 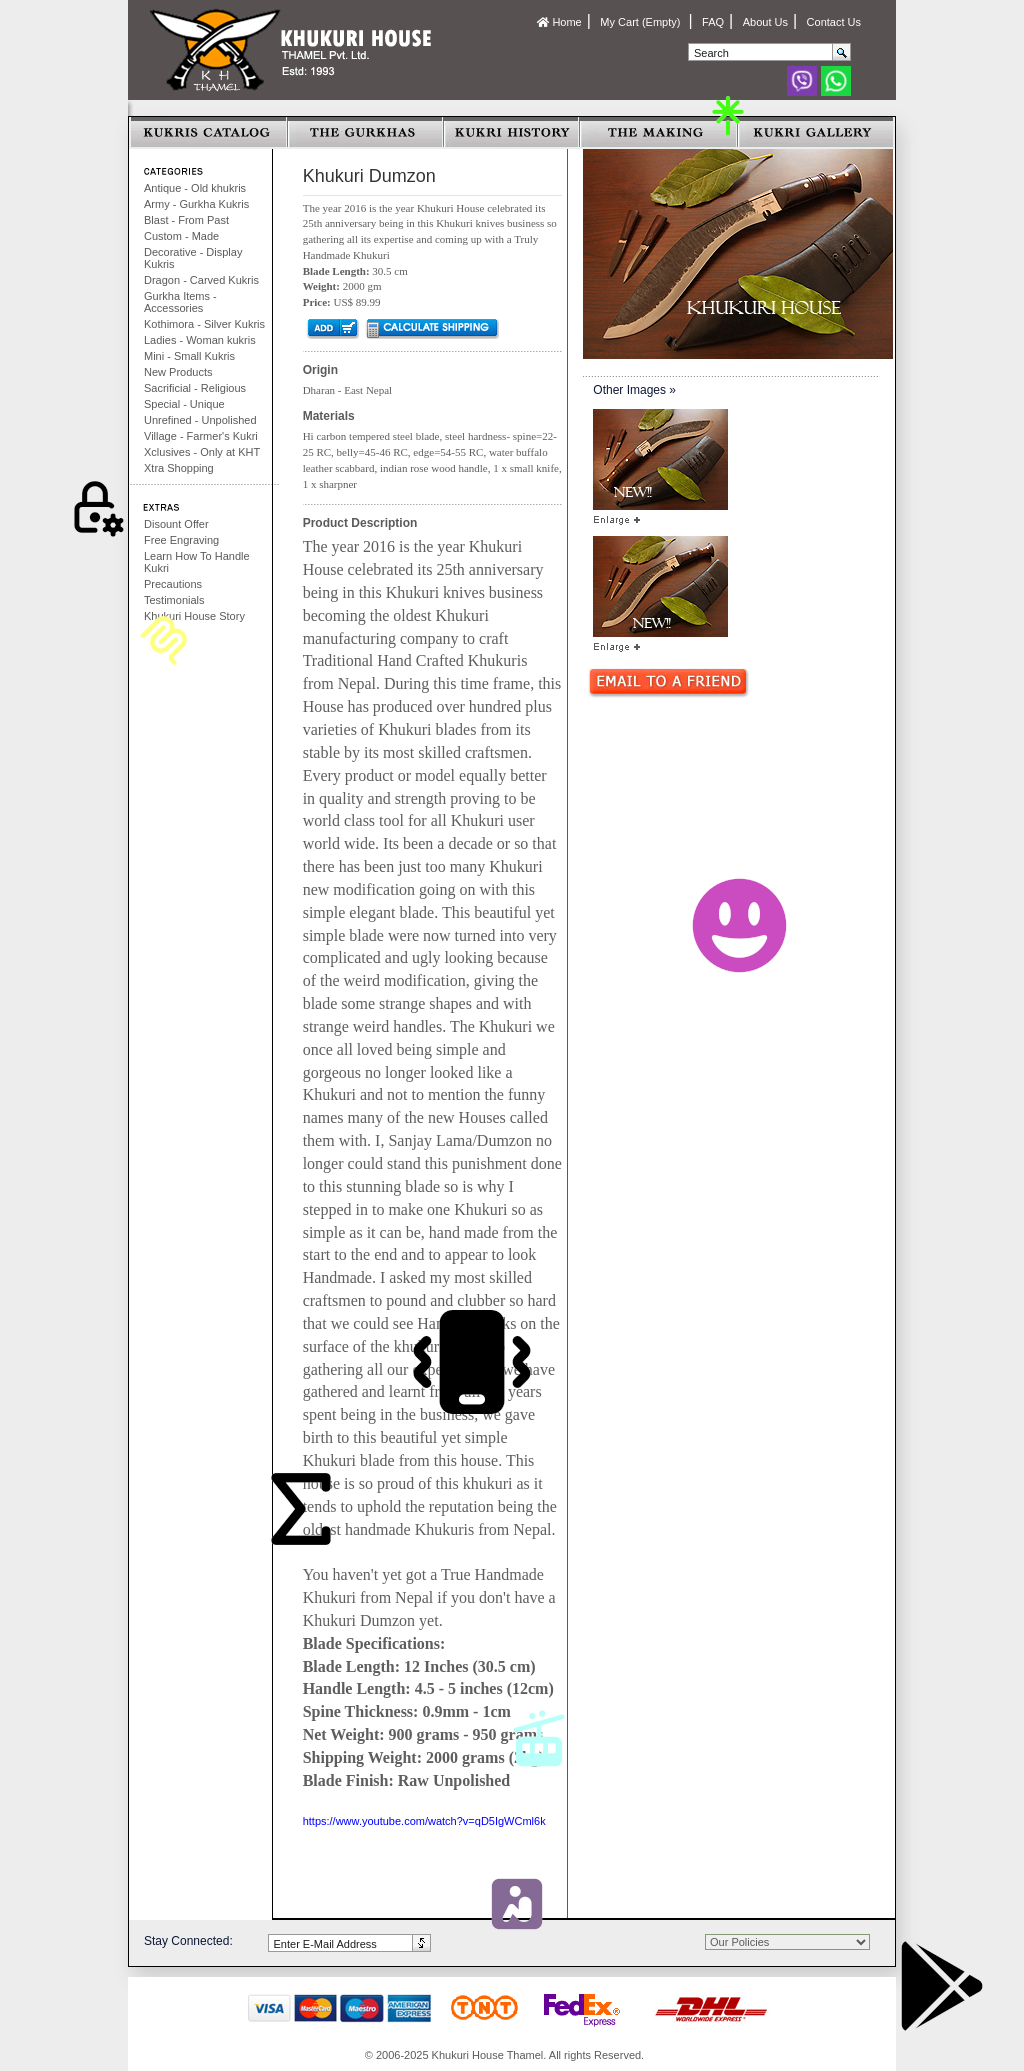 What do you see at coordinates (739, 925) in the screenshot?
I see `react to a message with a happy emoji` at bounding box center [739, 925].